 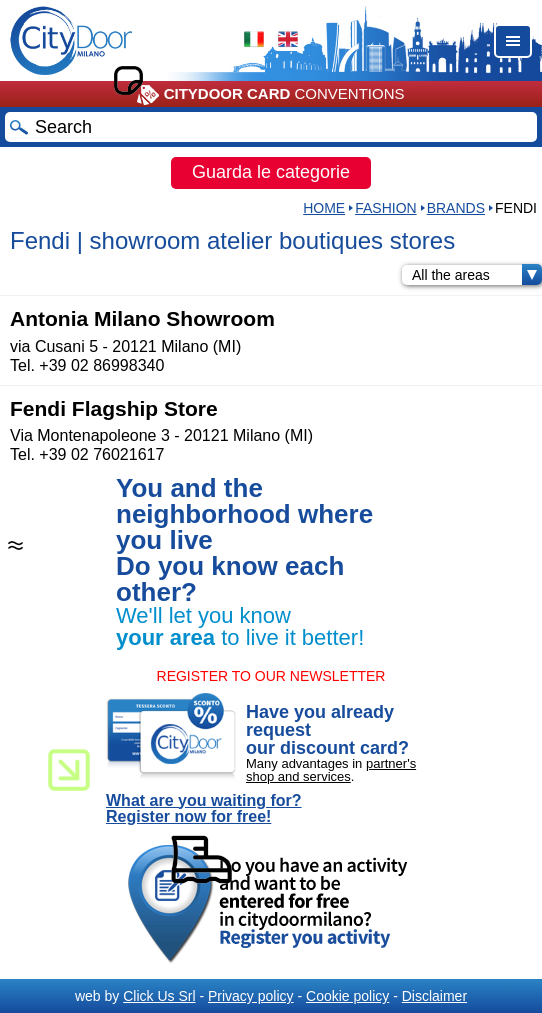 I want to click on indicates approximate or estimated value, so click(x=15, y=545).